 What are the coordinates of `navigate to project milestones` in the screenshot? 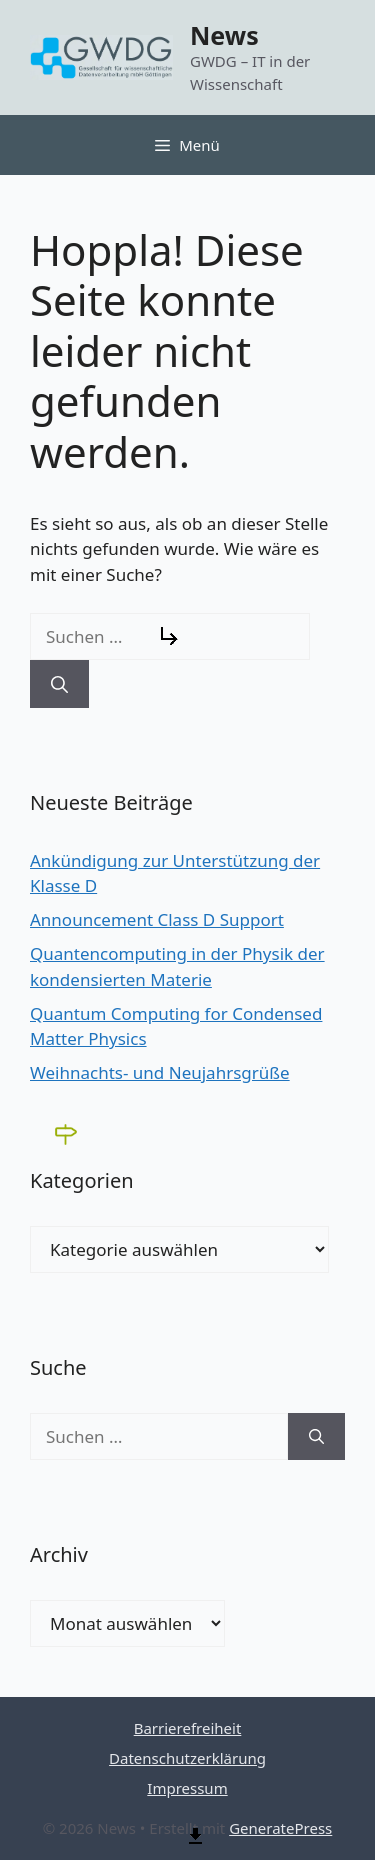 It's located at (65, 1134).